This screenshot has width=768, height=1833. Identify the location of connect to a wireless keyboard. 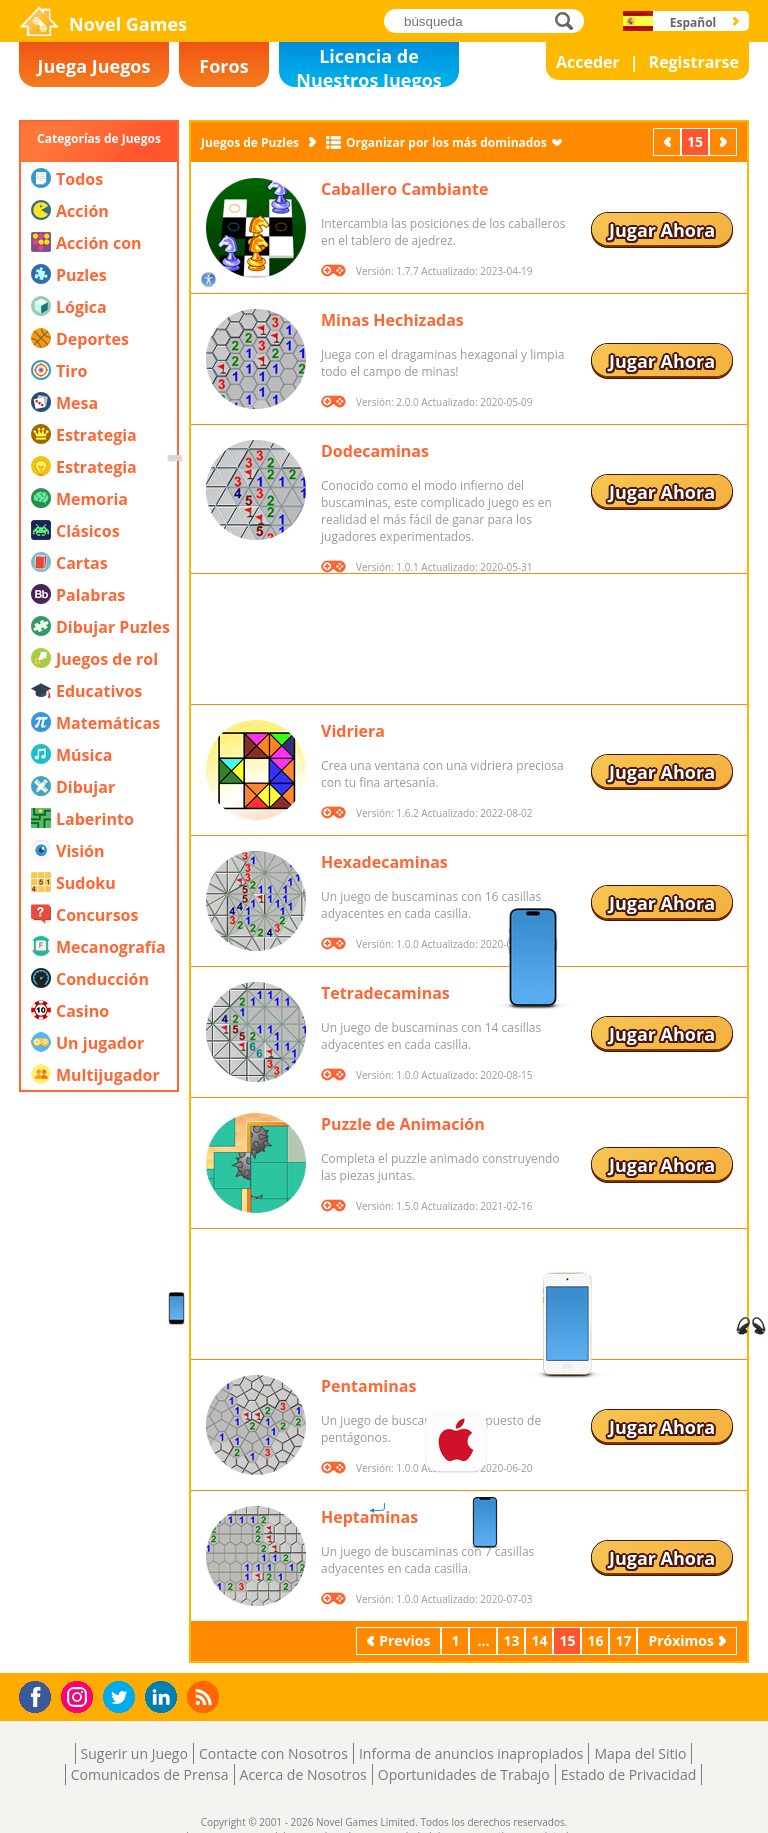
(175, 458).